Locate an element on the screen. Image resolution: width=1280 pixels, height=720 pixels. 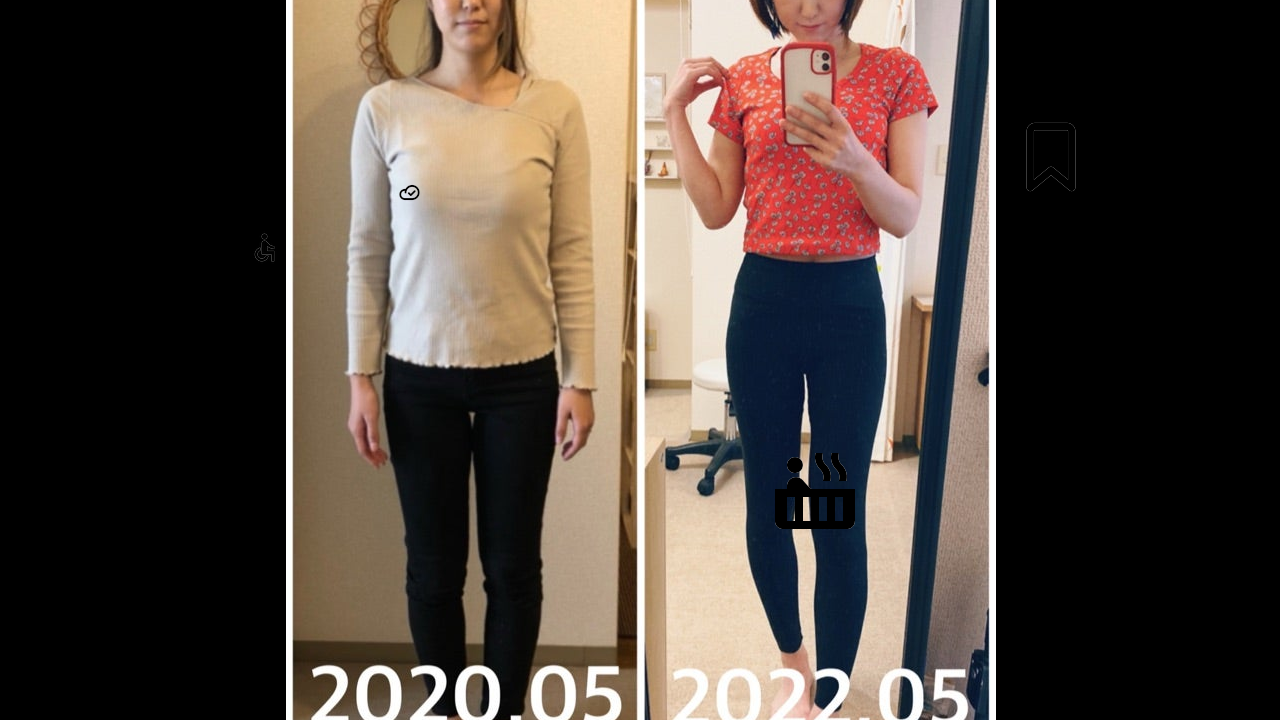
save this item for later is located at coordinates (1051, 157).